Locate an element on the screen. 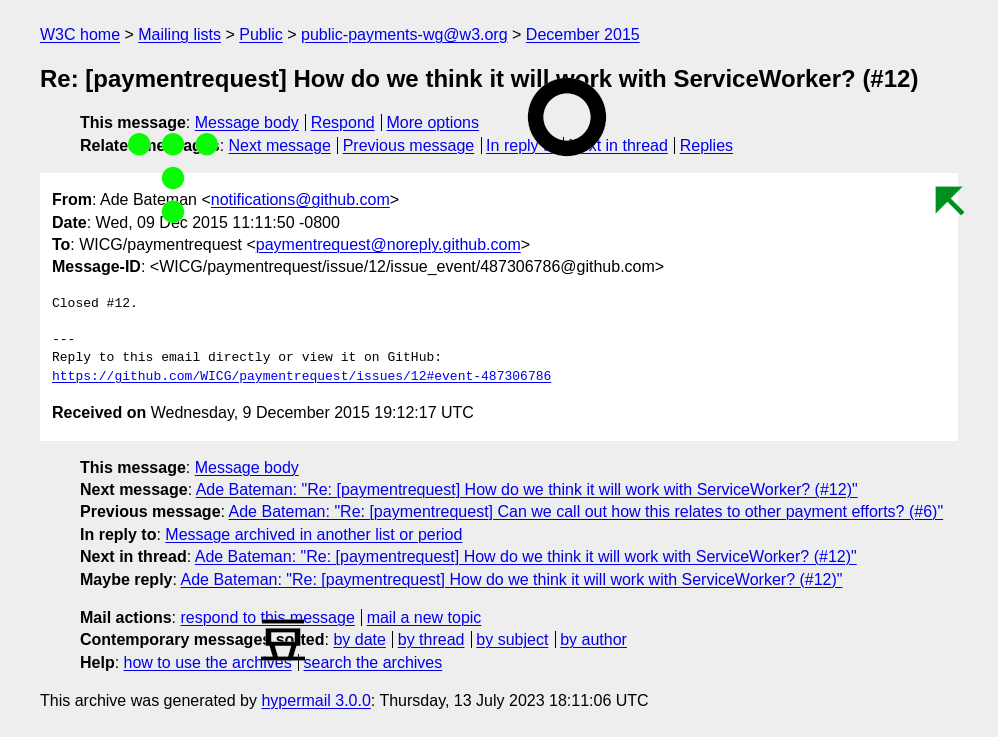 The height and width of the screenshot is (737, 998). visit tistory blog platform is located at coordinates (173, 178).